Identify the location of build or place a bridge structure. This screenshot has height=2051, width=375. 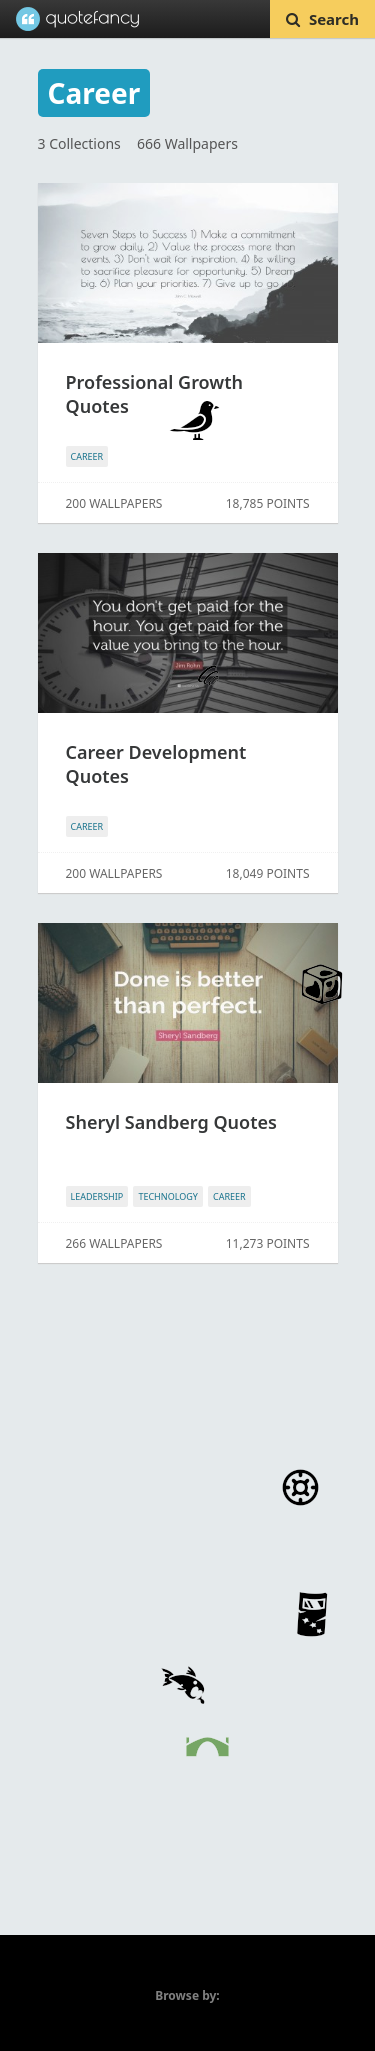
(207, 1736).